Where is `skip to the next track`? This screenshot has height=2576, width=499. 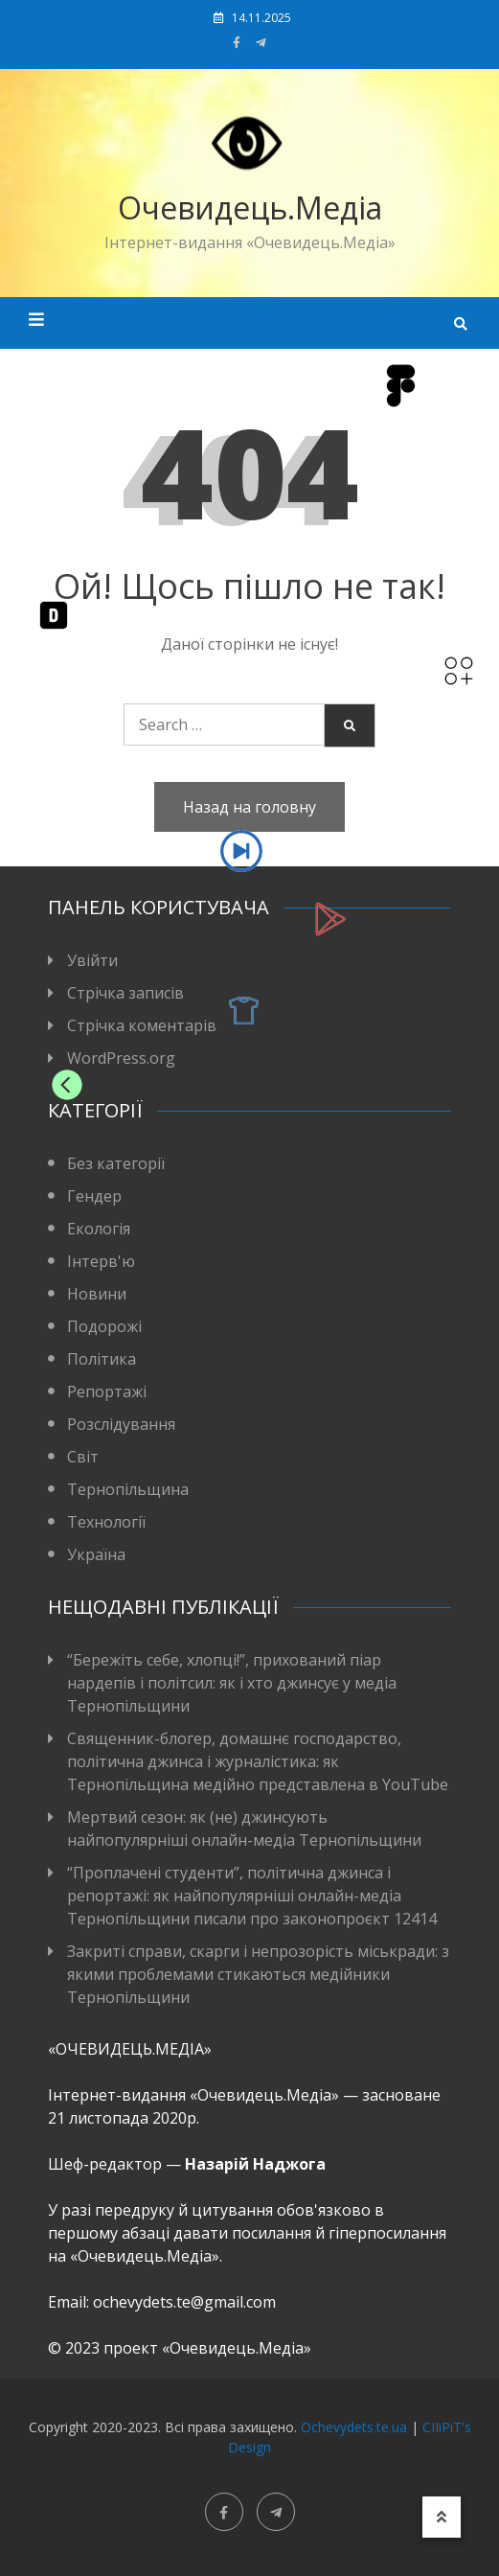 skip to the next track is located at coordinates (241, 851).